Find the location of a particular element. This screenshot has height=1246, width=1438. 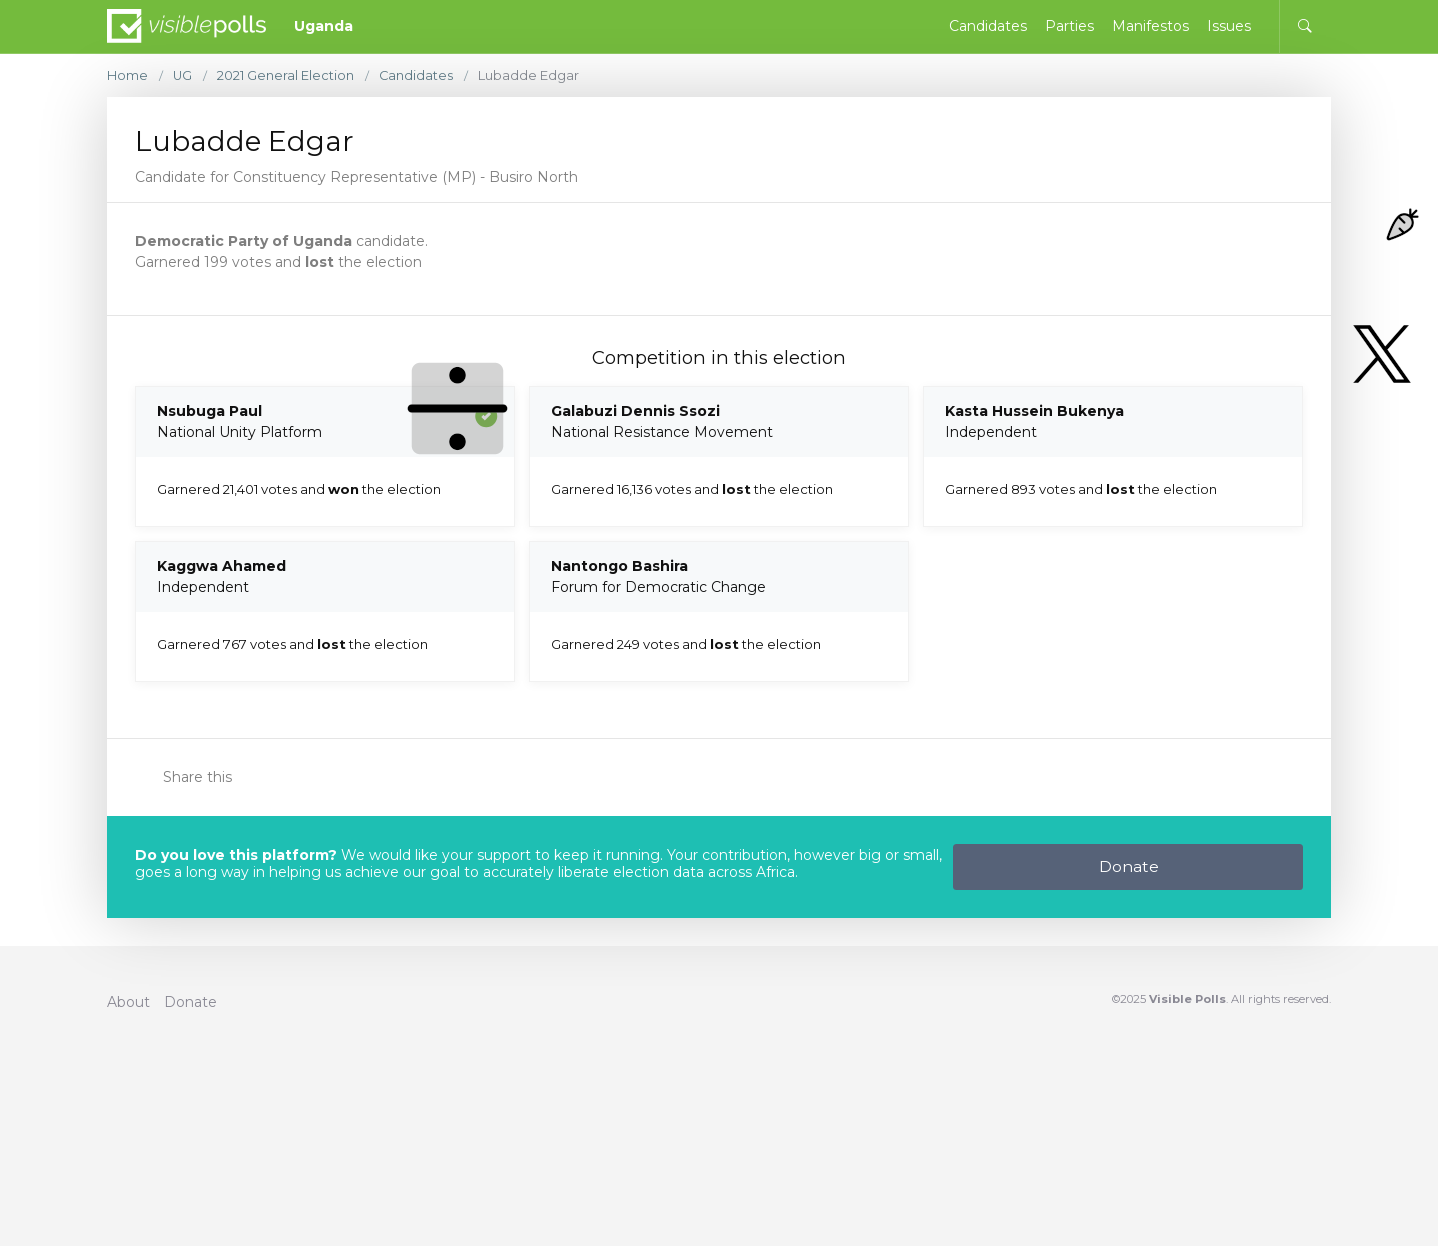

browse vegetable or produce category is located at coordinates (1402, 225).